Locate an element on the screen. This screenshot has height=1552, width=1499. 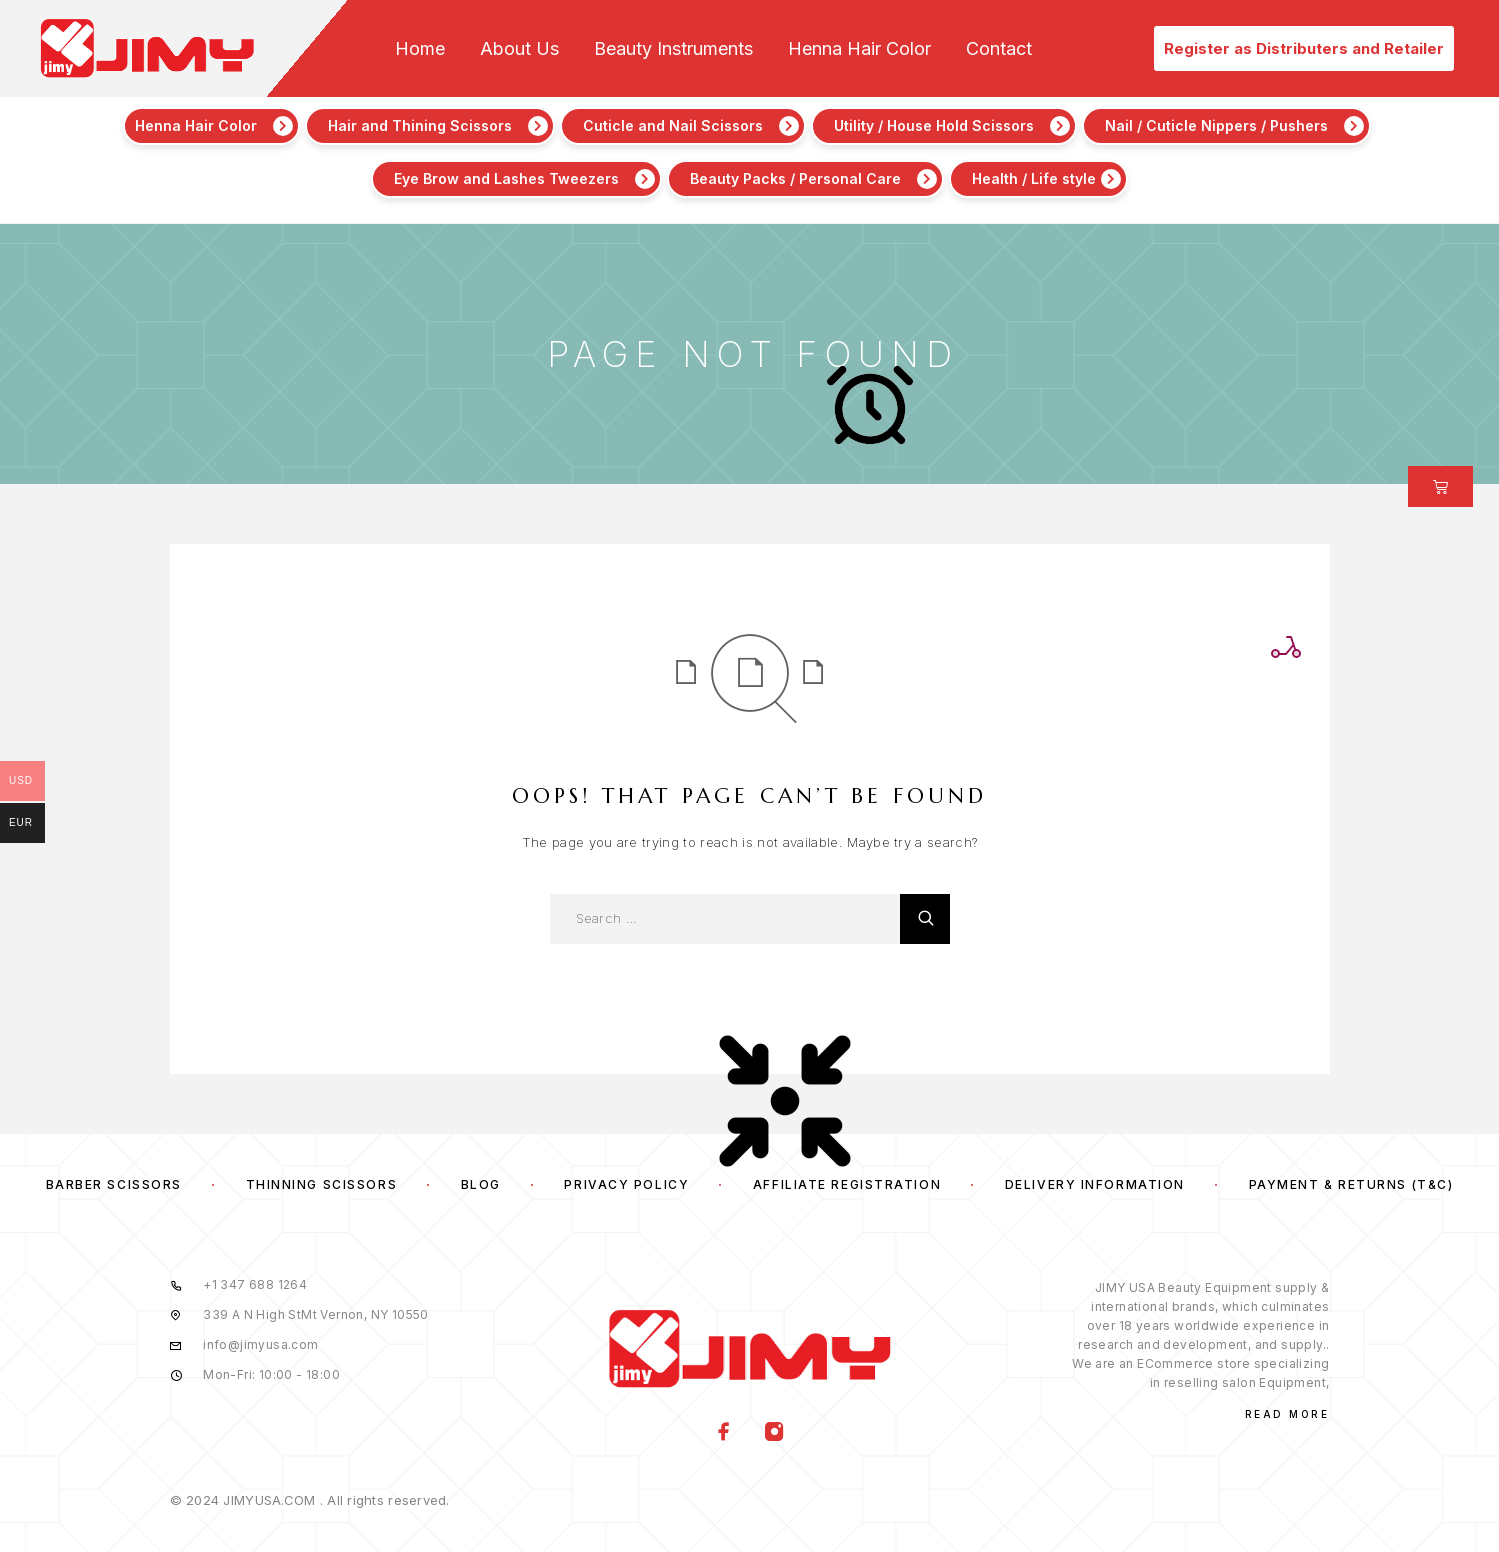
set or manage alarms is located at coordinates (870, 405).